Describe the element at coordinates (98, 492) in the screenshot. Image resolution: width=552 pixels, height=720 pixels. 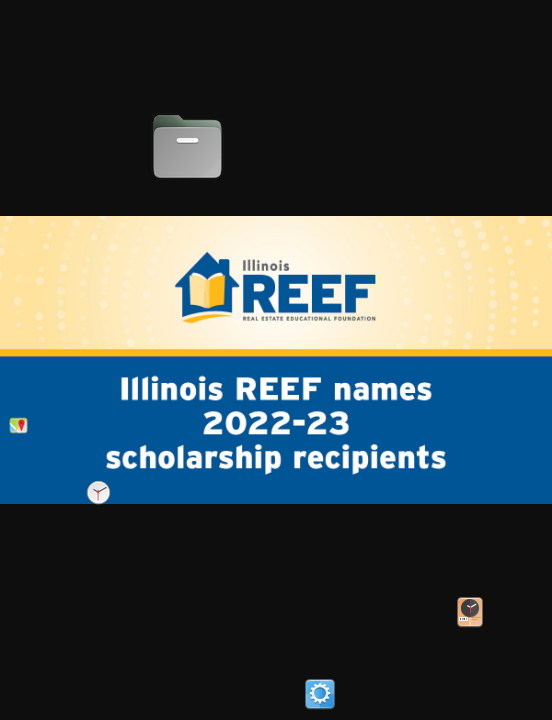
I see `access time and date administrative settings` at that location.